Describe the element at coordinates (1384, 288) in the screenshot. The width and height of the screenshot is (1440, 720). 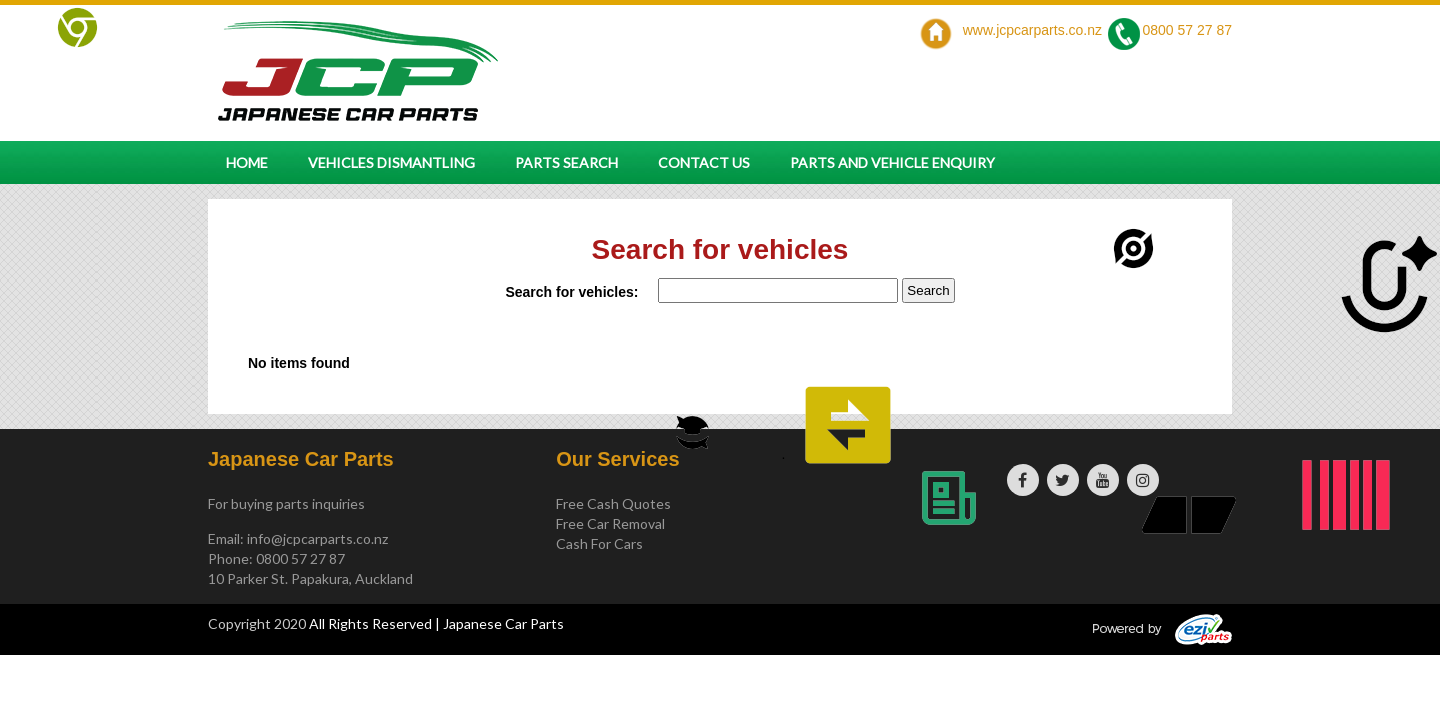
I see `activate AI-powered voice input` at that location.